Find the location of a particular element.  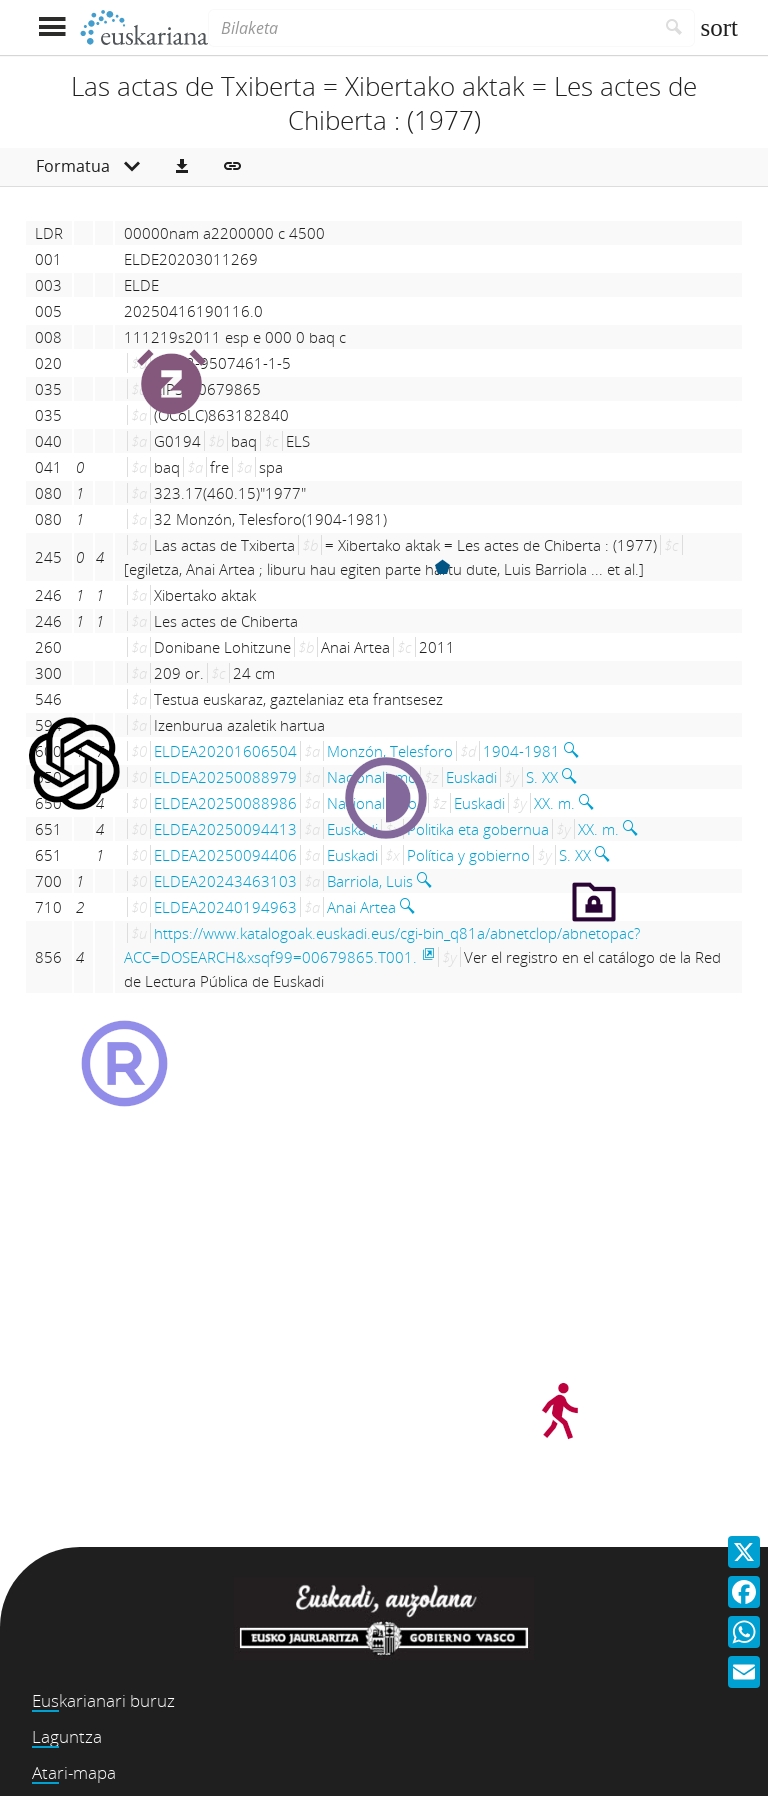

pentagon shape tool for design applications is located at coordinates (442, 567).